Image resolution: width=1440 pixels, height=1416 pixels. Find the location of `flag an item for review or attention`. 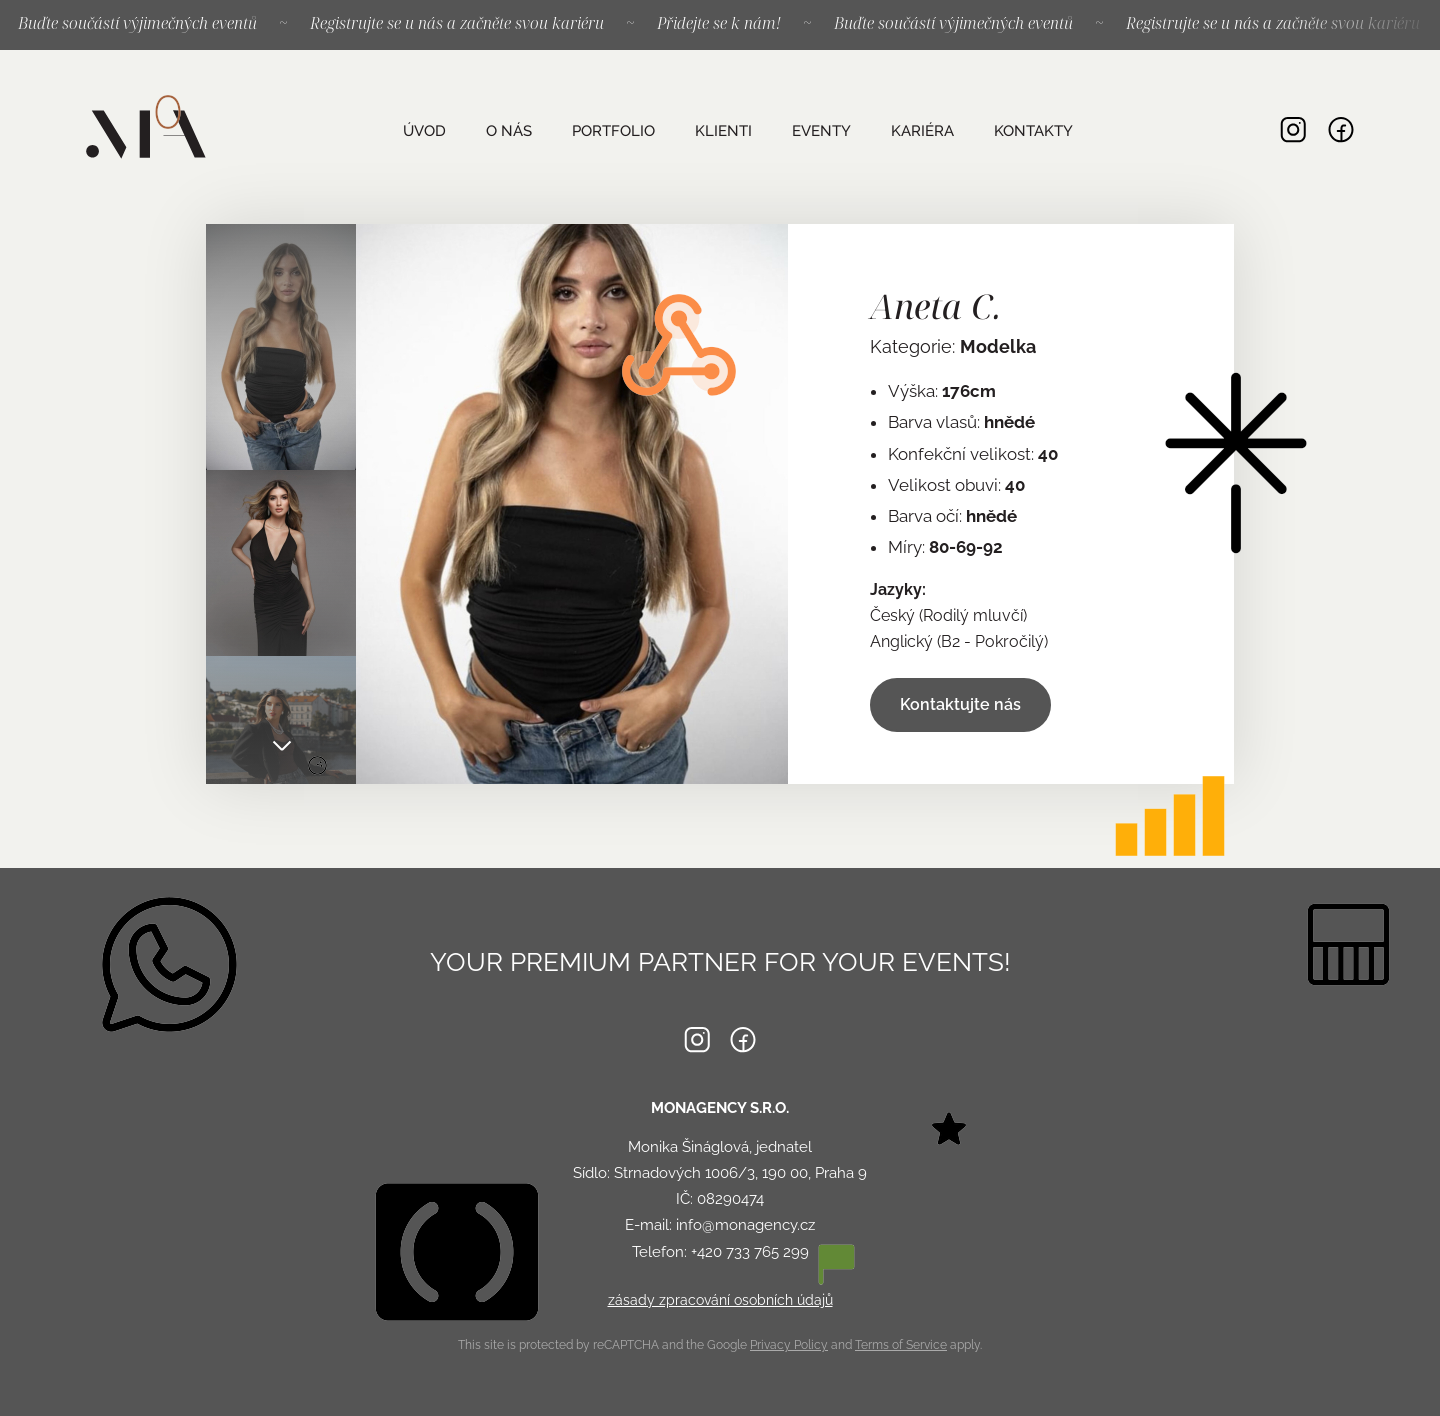

flag an item for review or attention is located at coordinates (836, 1262).